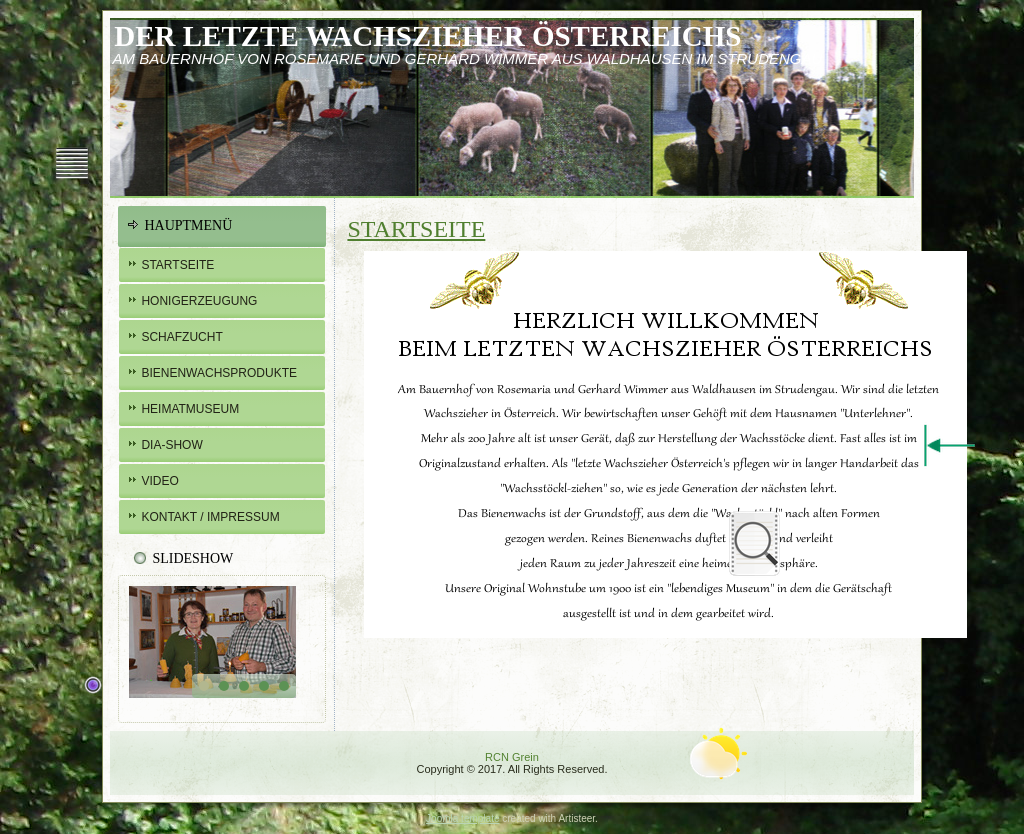 The height and width of the screenshot is (834, 1024). Describe the element at coordinates (754, 543) in the screenshot. I see `open system log viewer` at that location.